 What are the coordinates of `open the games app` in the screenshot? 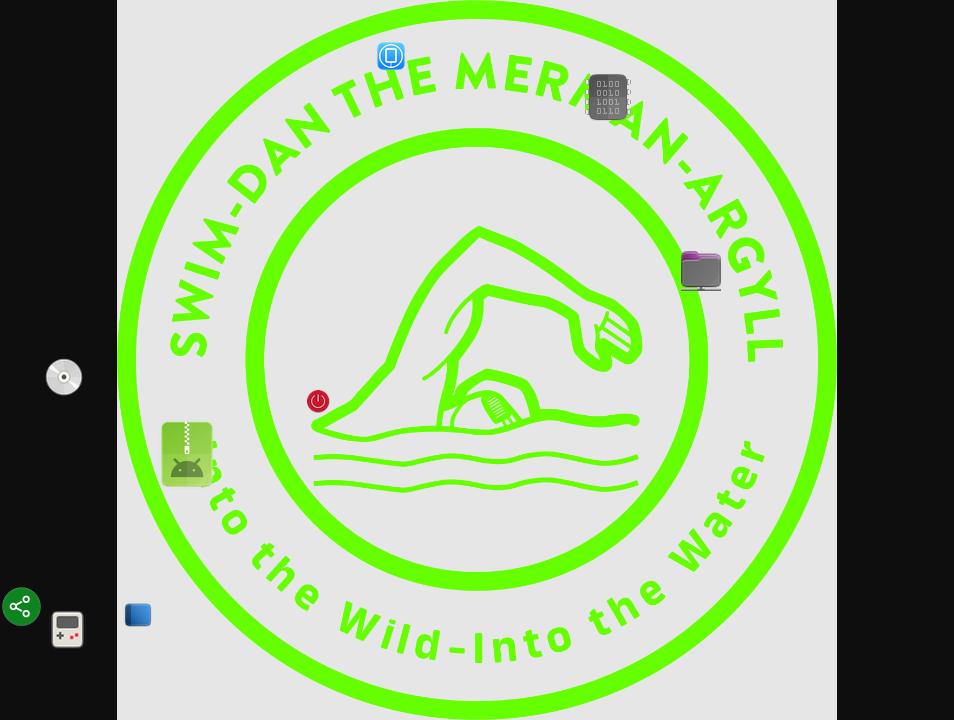 It's located at (67, 629).